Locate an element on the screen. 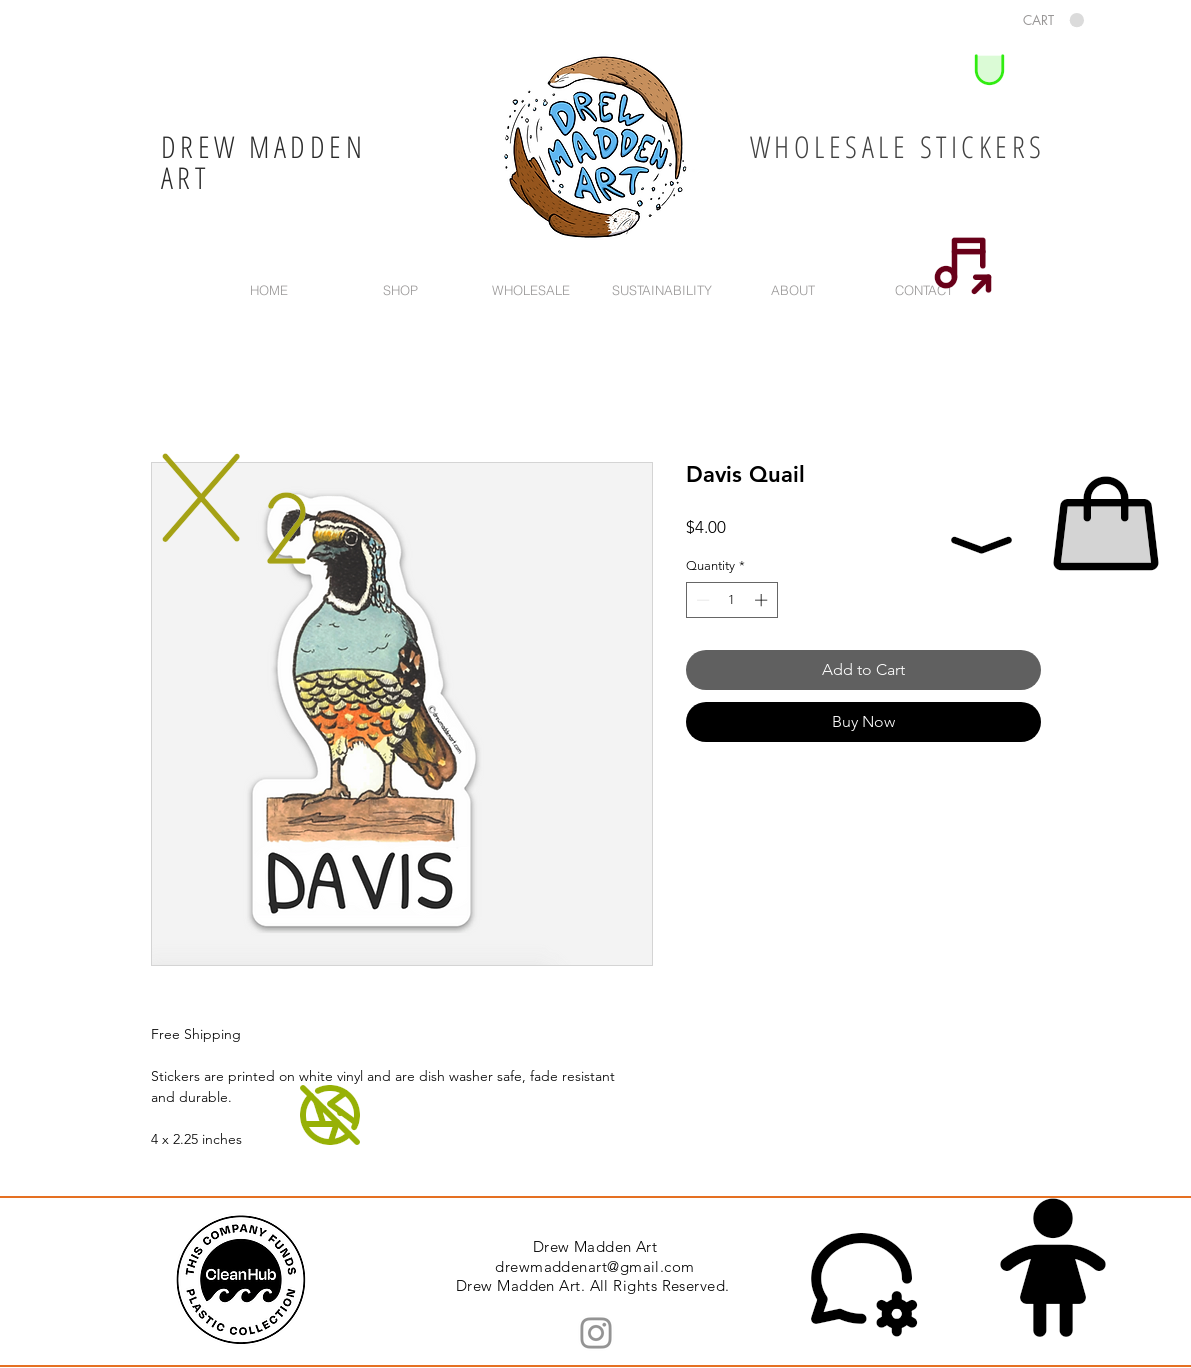  expand content or dropdown menu is located at coordinates (981, 543).